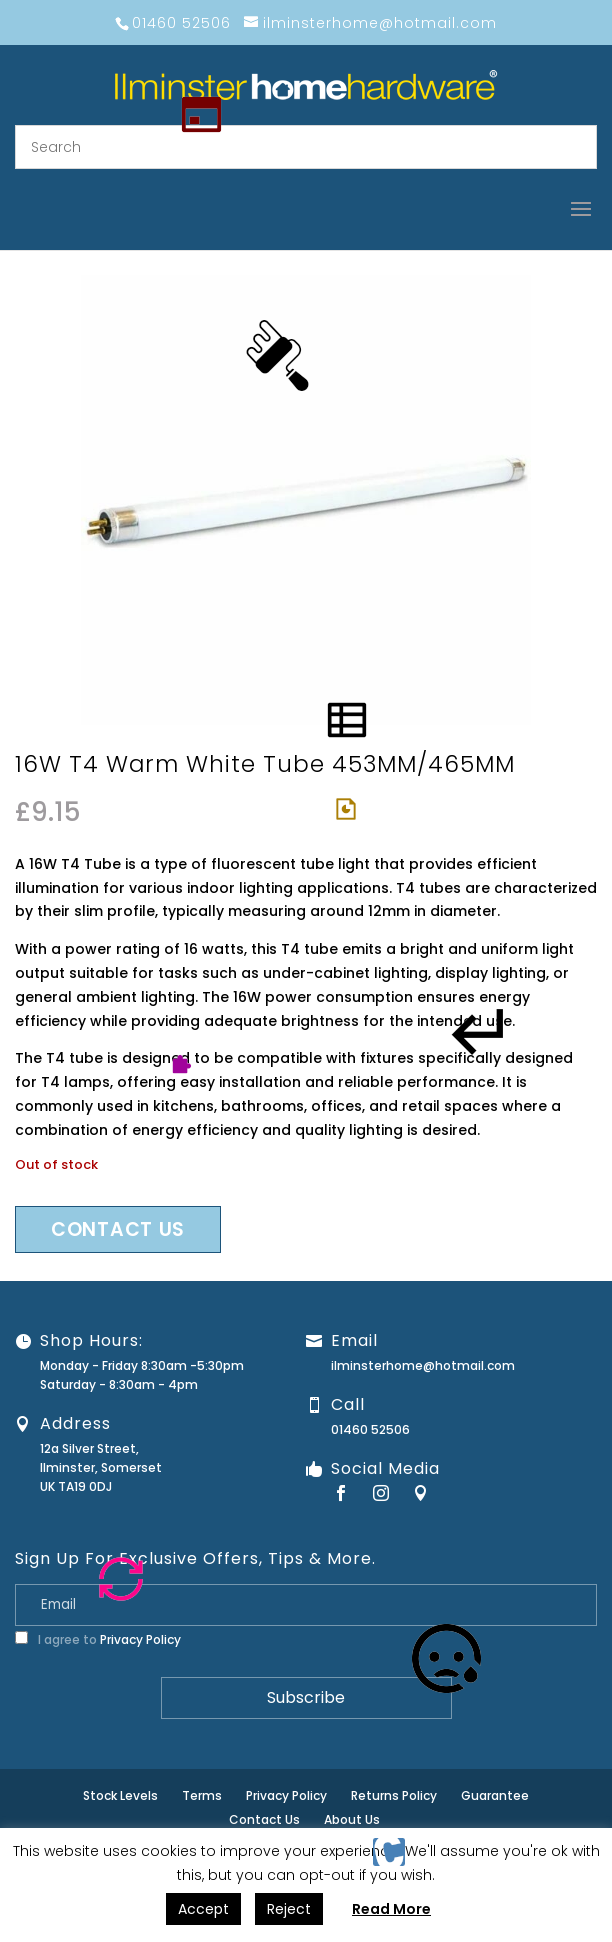  I want to click on repeat or loop content continuously, so click(121, 1579).